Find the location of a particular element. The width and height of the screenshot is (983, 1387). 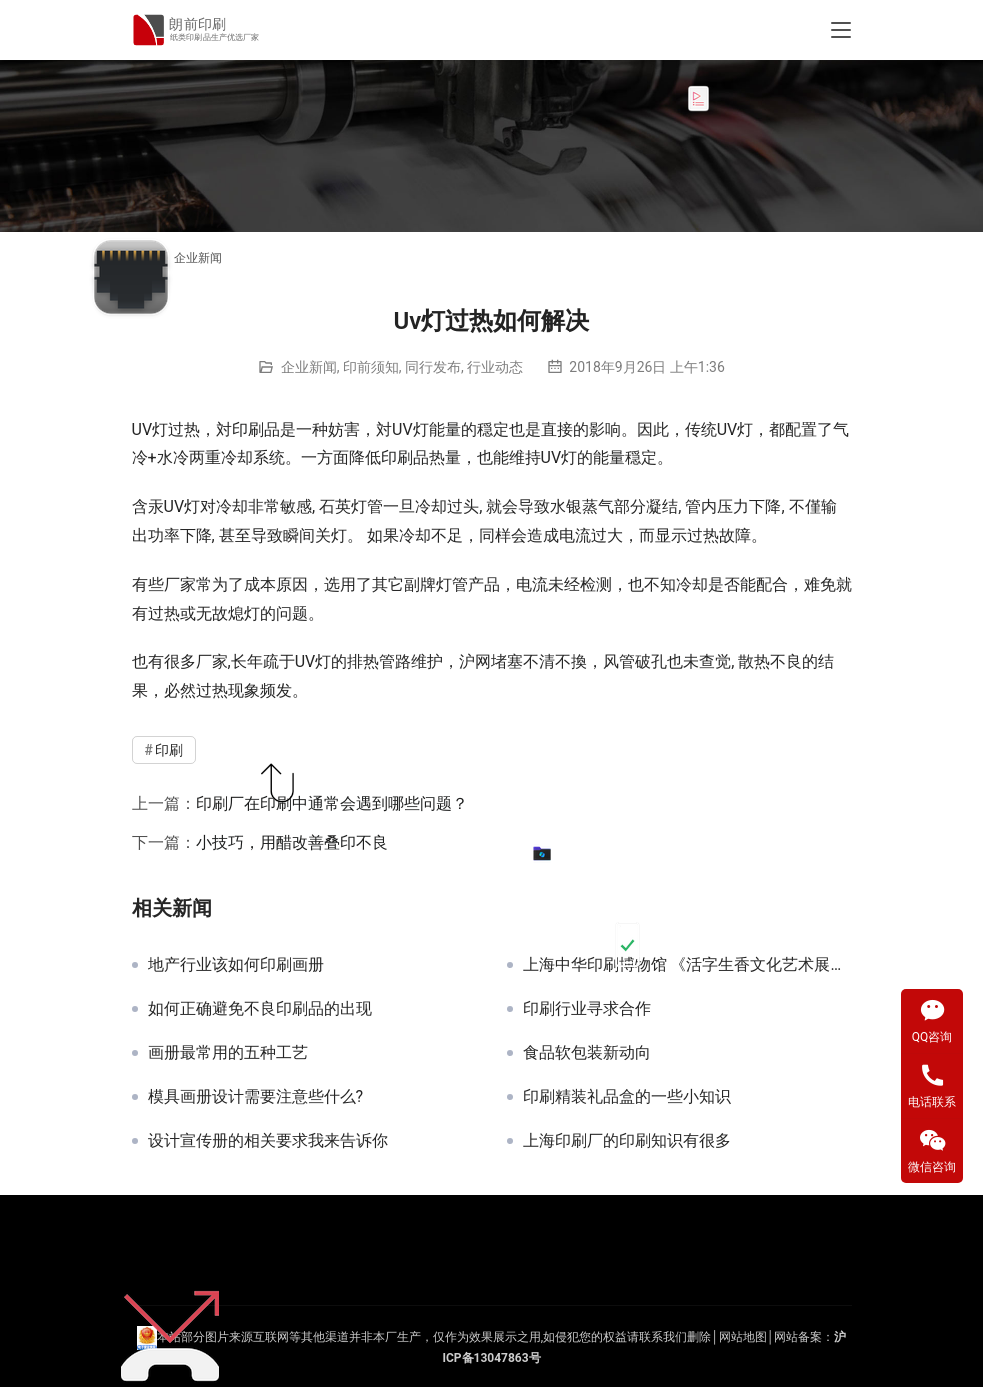

ethernet port connection settings is located at coordinates (131, 277).